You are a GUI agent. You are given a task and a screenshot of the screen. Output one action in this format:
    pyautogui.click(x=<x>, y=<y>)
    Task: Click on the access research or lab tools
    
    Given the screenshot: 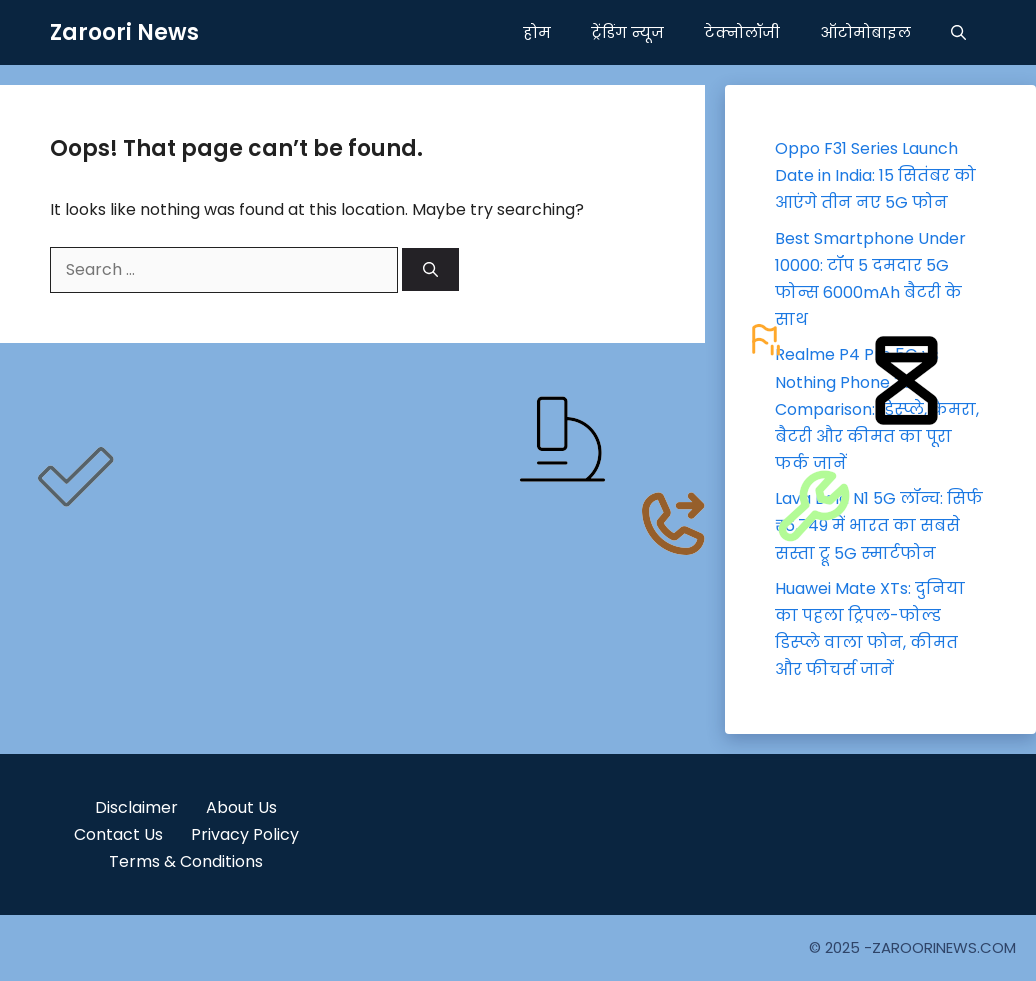 What is the action you would take?
    pyautogui.click(x=562, y=442)
    